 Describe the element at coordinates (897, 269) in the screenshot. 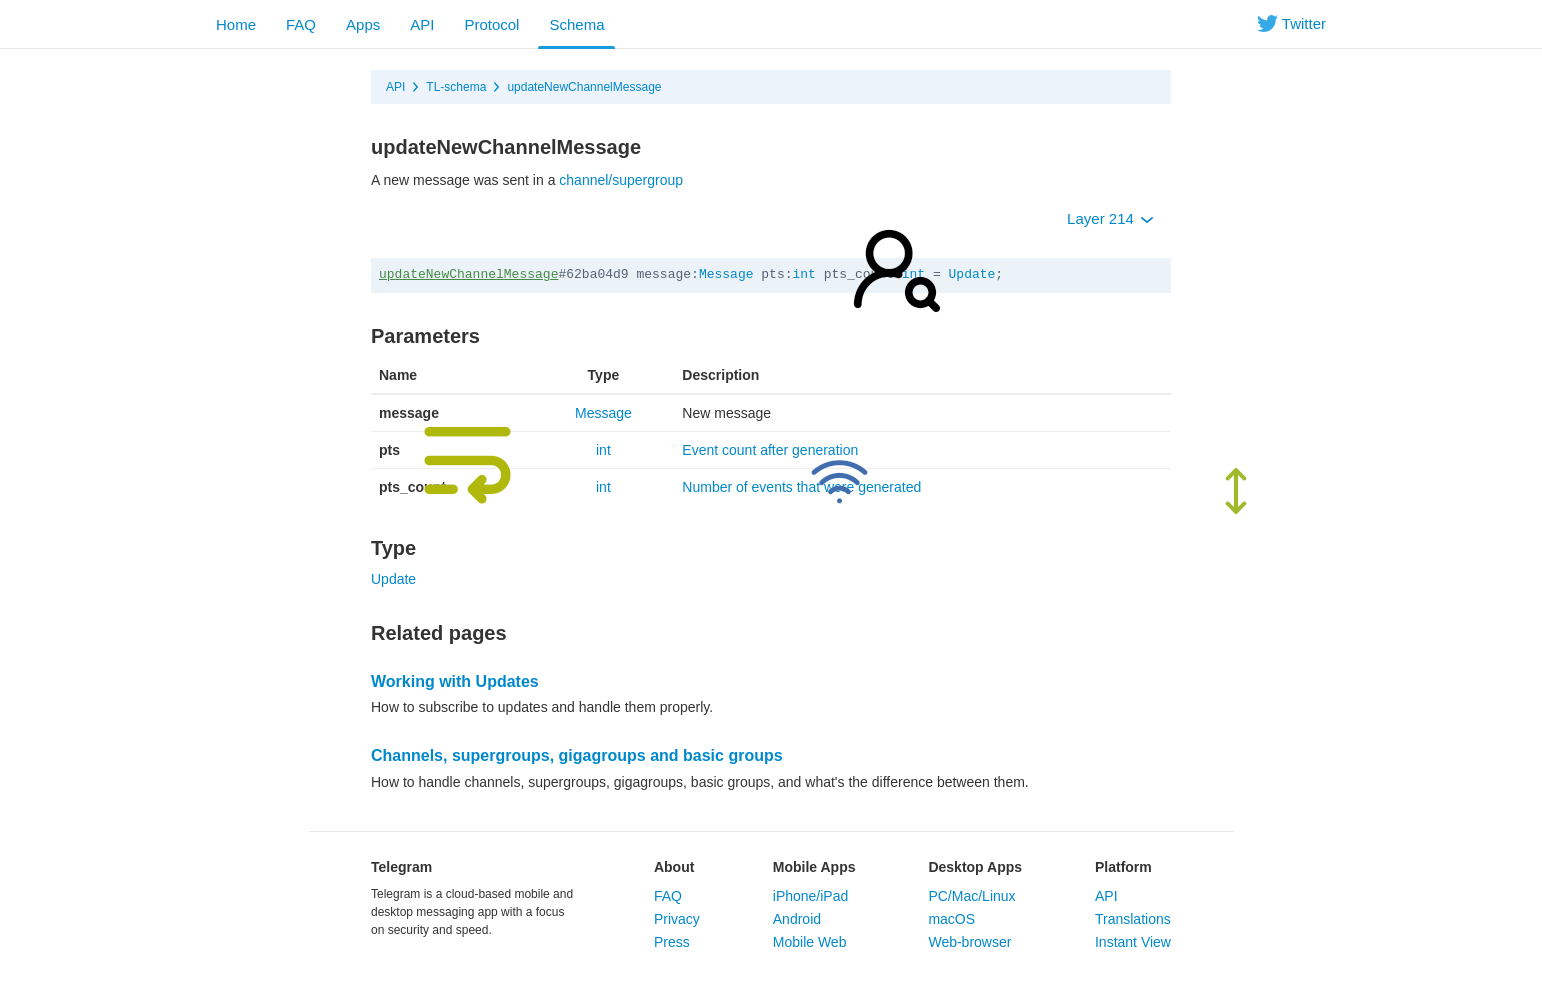

I see `search for a user or contact` at that location.